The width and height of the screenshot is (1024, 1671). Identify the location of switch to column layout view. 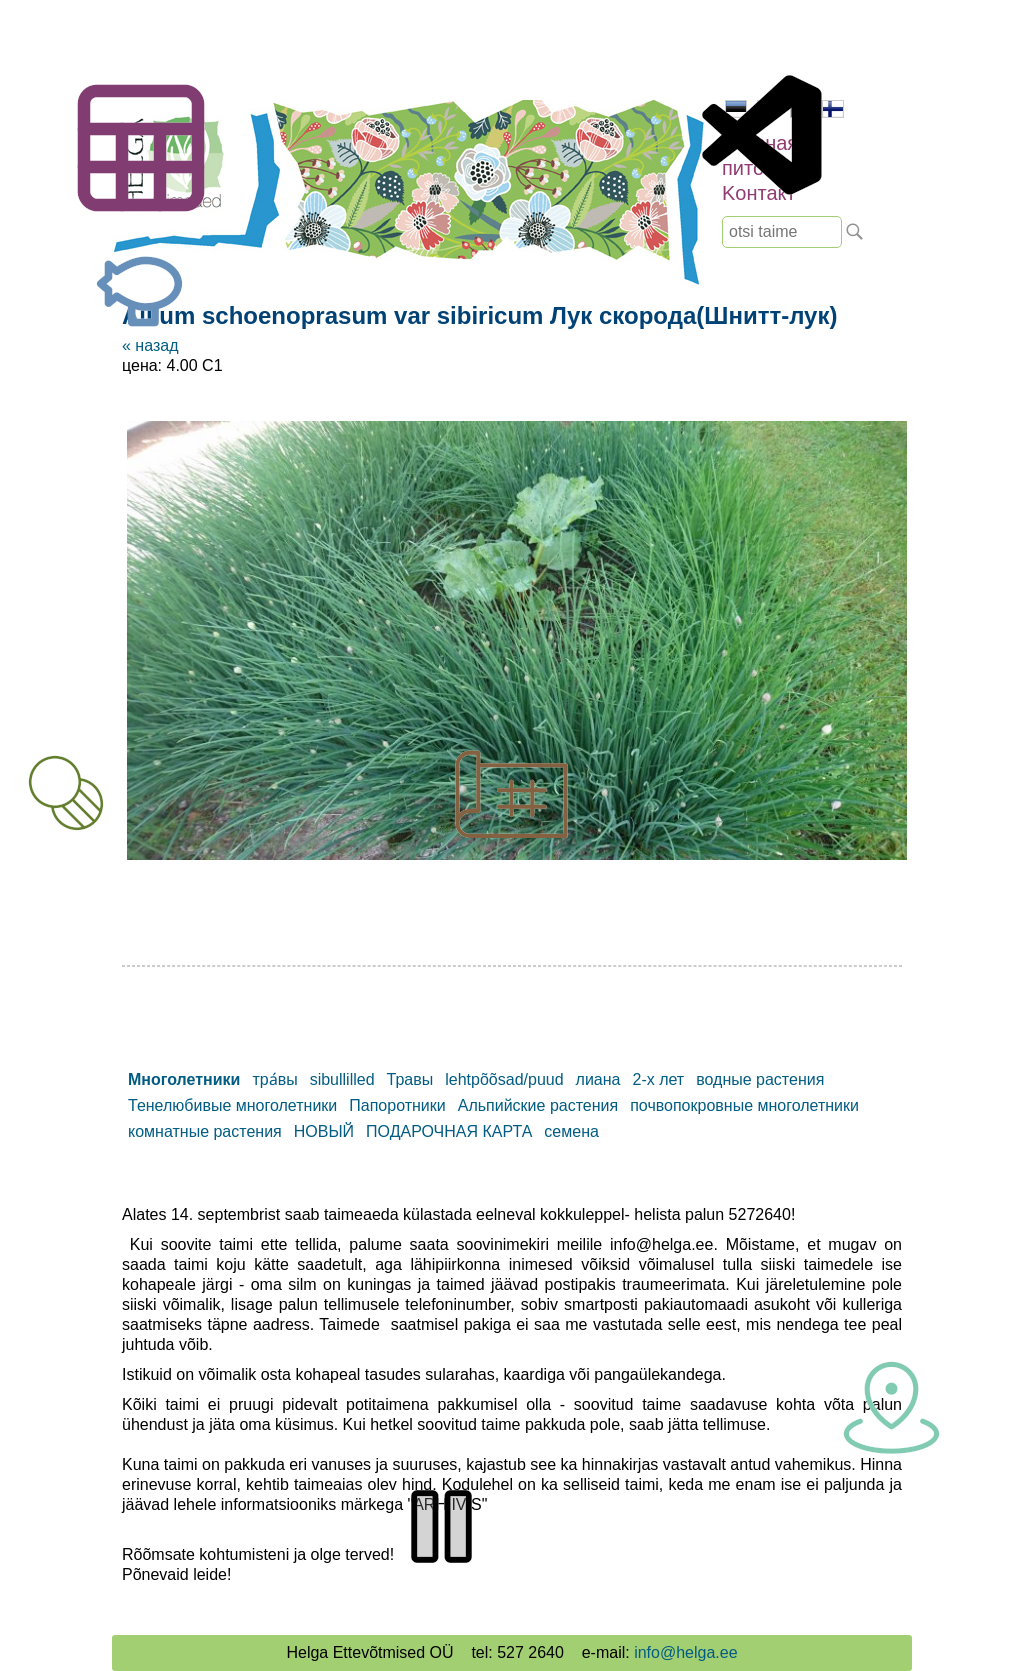
(441, 1526).